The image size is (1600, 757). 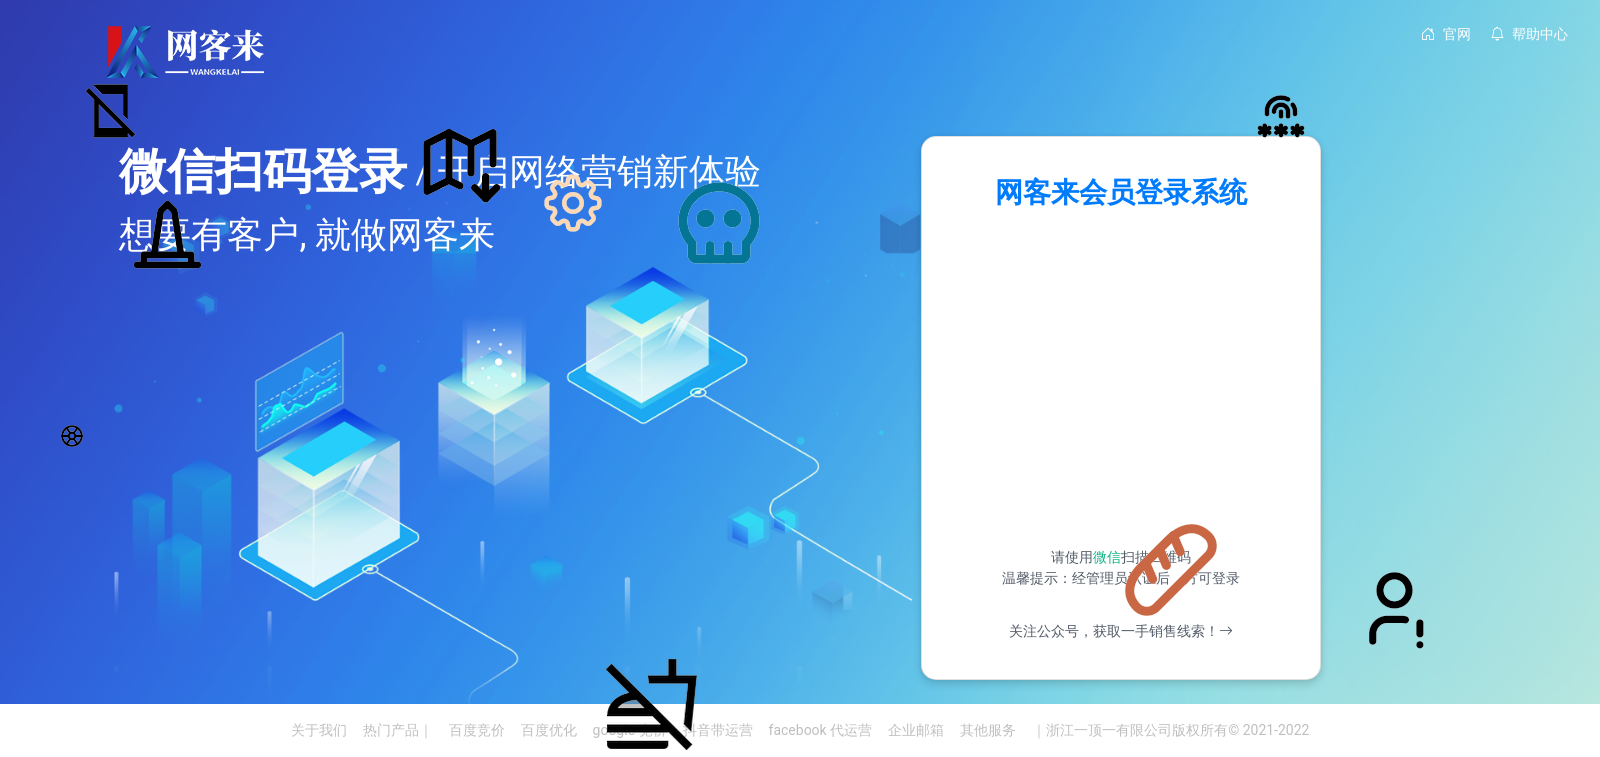 What do you see at coordinates (460, 162) in the screenshot?
I see `download map for offline use` at bounding box center [460, 162].